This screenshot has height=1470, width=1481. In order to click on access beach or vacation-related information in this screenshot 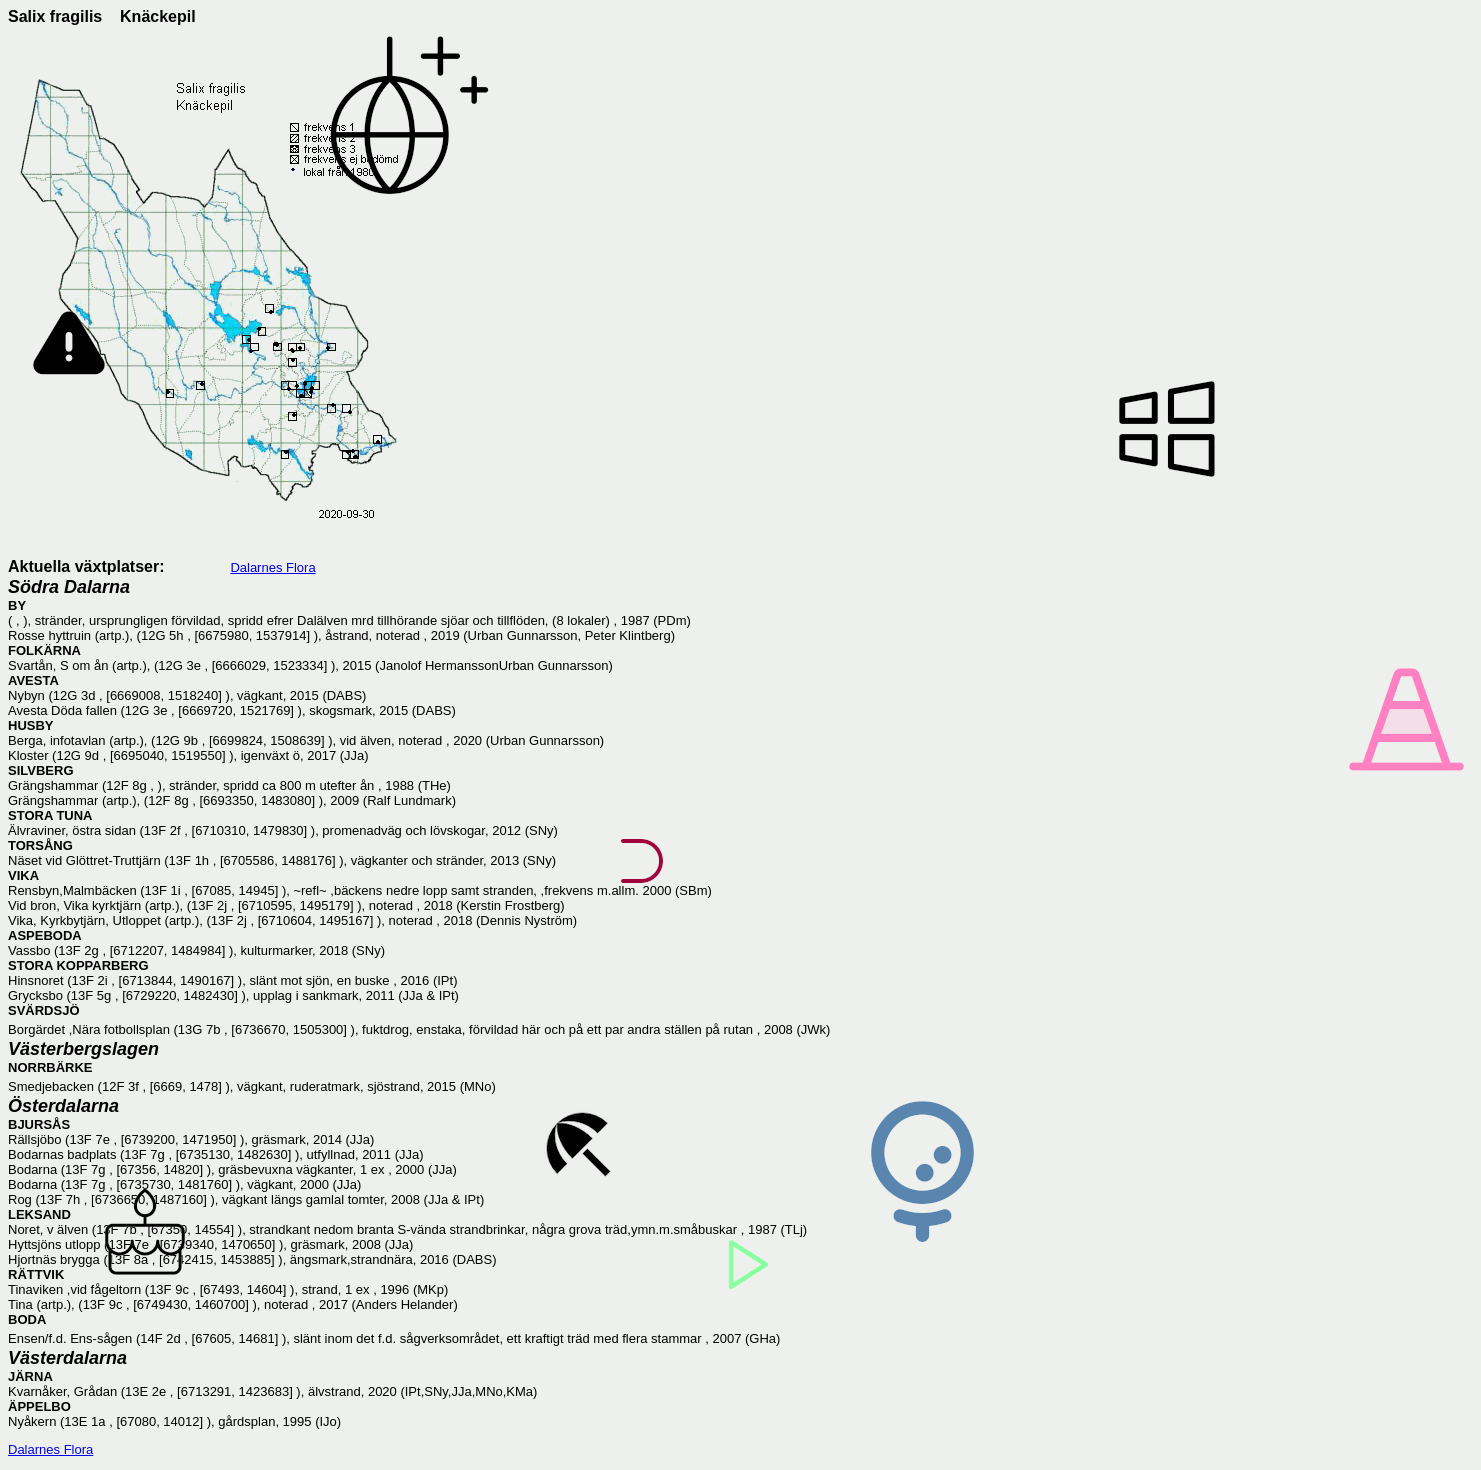, I will do `click(578, 1144)`.